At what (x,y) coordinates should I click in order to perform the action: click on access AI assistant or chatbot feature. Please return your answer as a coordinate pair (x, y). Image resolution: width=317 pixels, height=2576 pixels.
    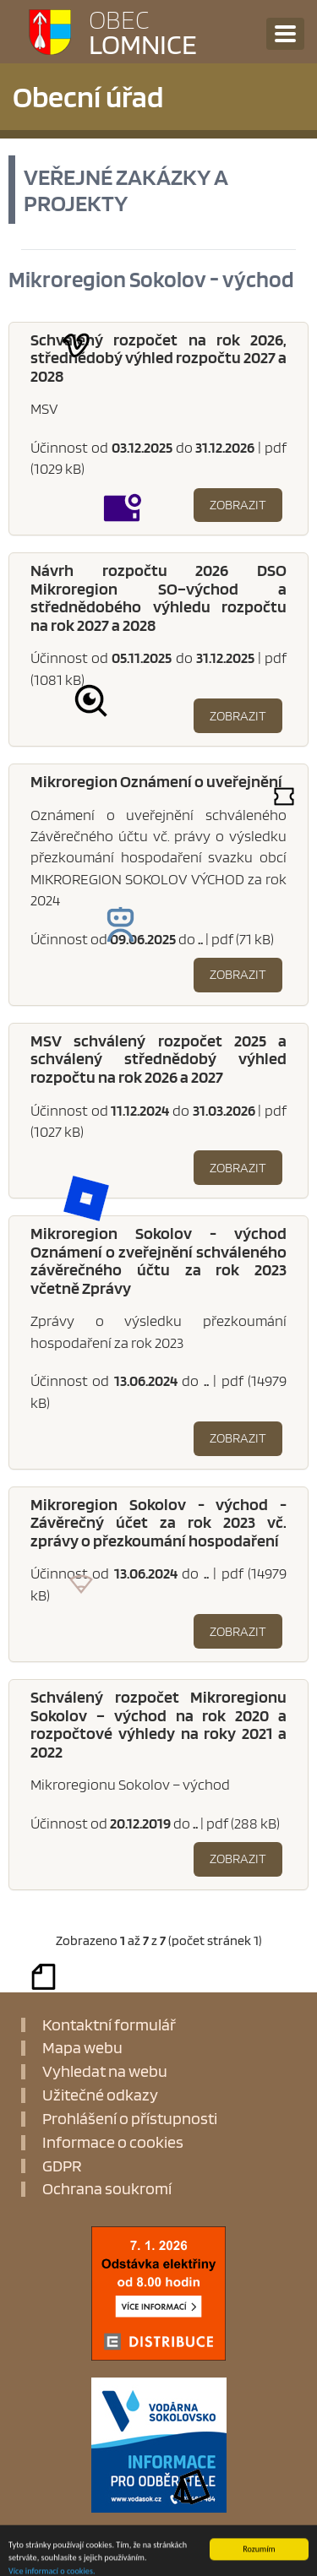
    Looking at the image, I should click on (120, 925).